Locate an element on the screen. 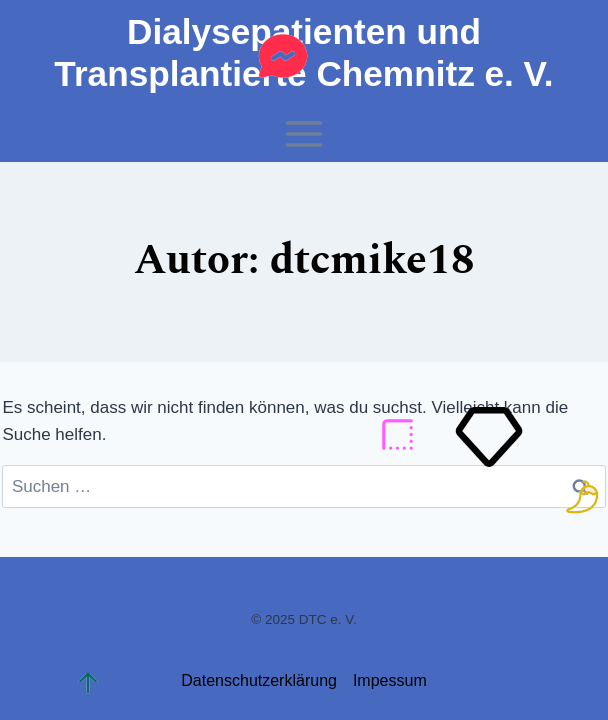 Image resolution: width=608 pixels, height=720 pixels. open Sketch design app is located at coordinates (489, 437).